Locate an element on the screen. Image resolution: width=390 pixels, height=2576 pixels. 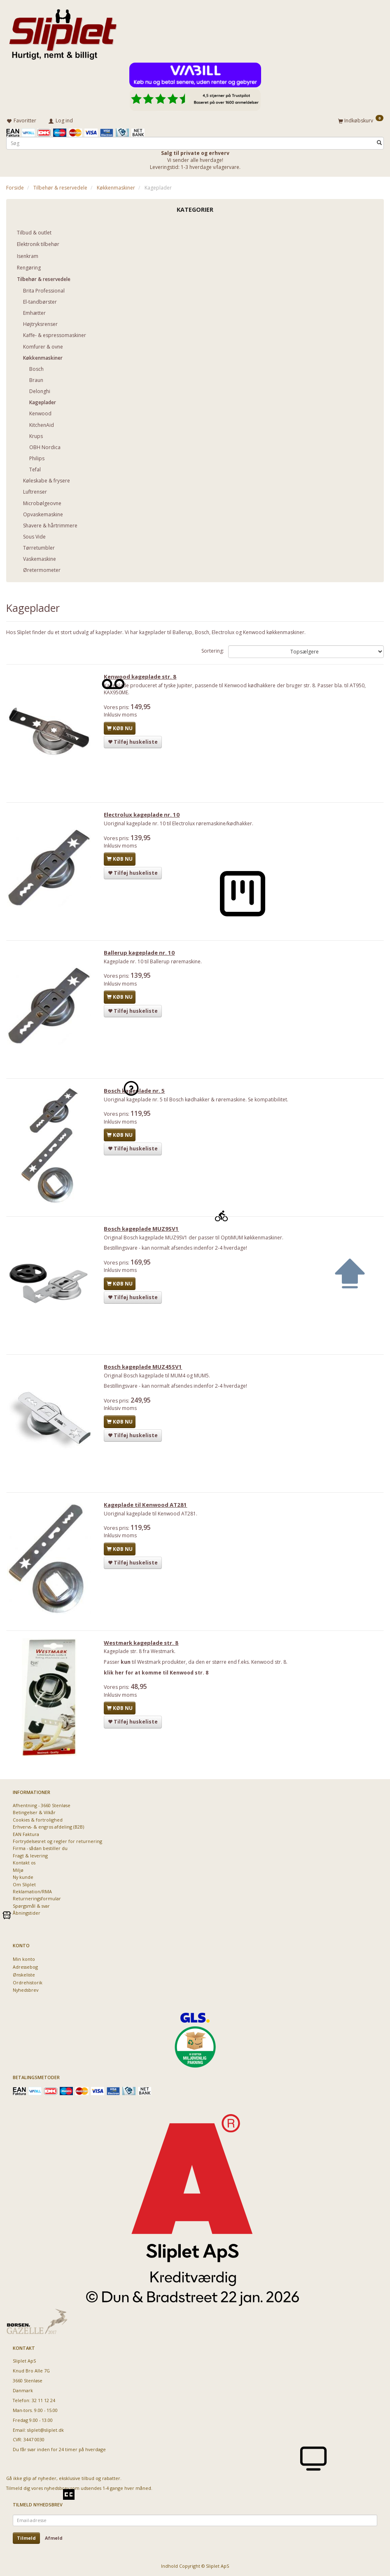
enable closed captions for video content is located at coordinates (69, 2494).